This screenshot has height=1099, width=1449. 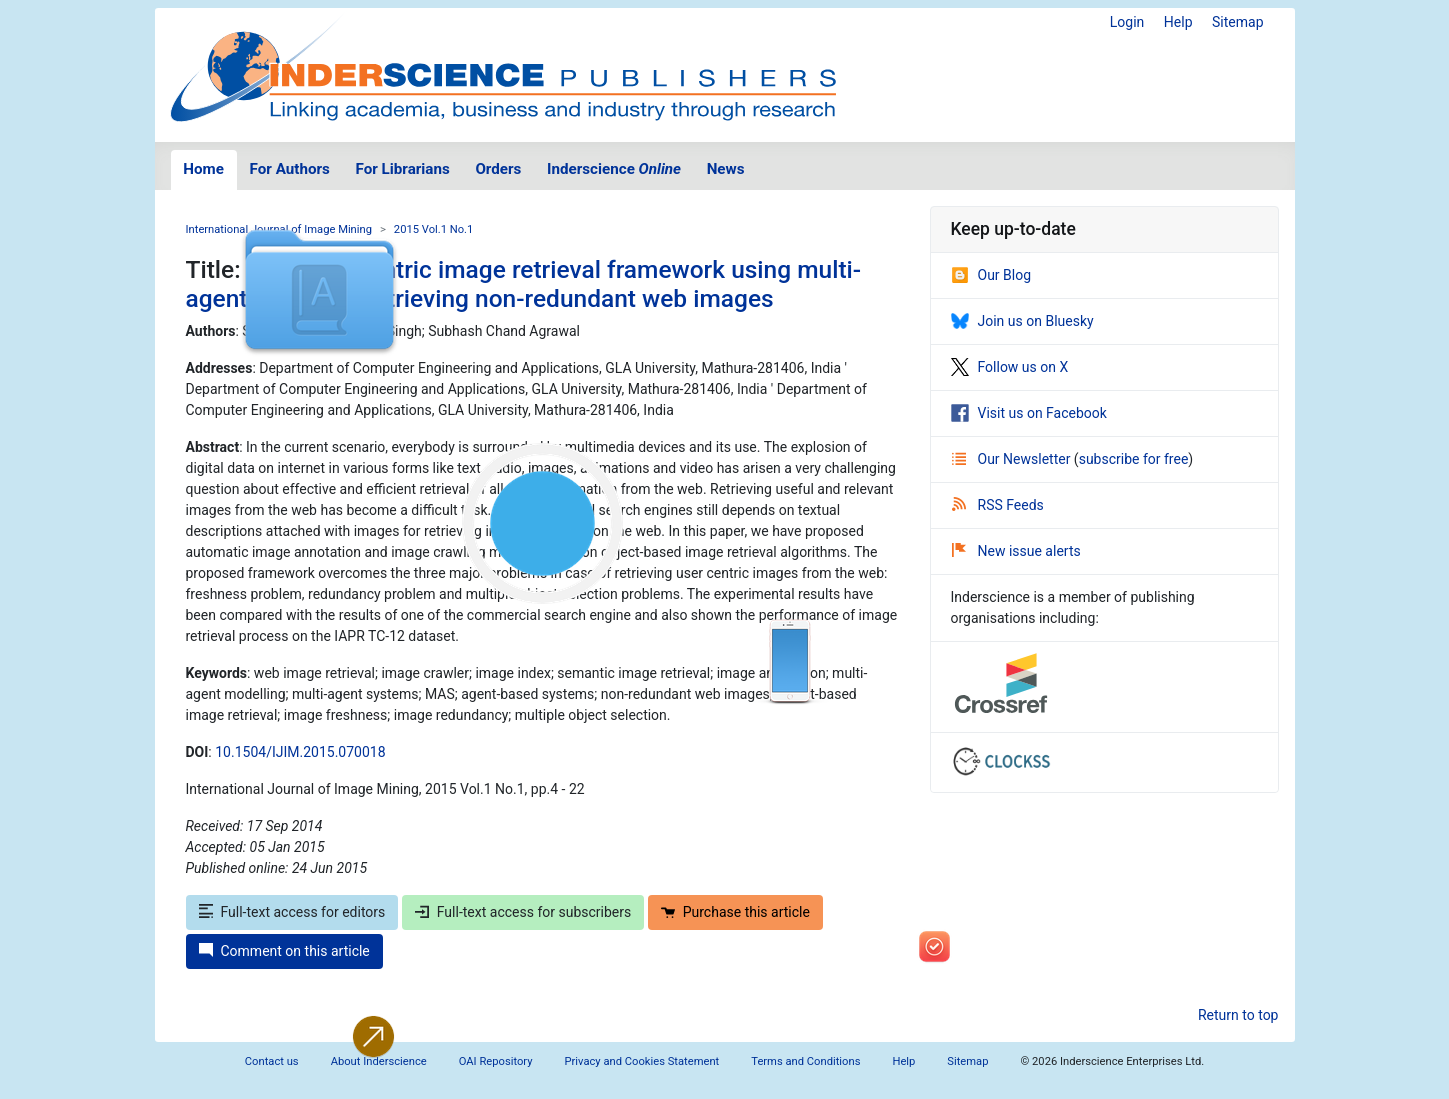 What do you see at coordinates (319, 289) in the screenshot?
I see `open typography or font-related files folder` at bounding box center [319, 289].